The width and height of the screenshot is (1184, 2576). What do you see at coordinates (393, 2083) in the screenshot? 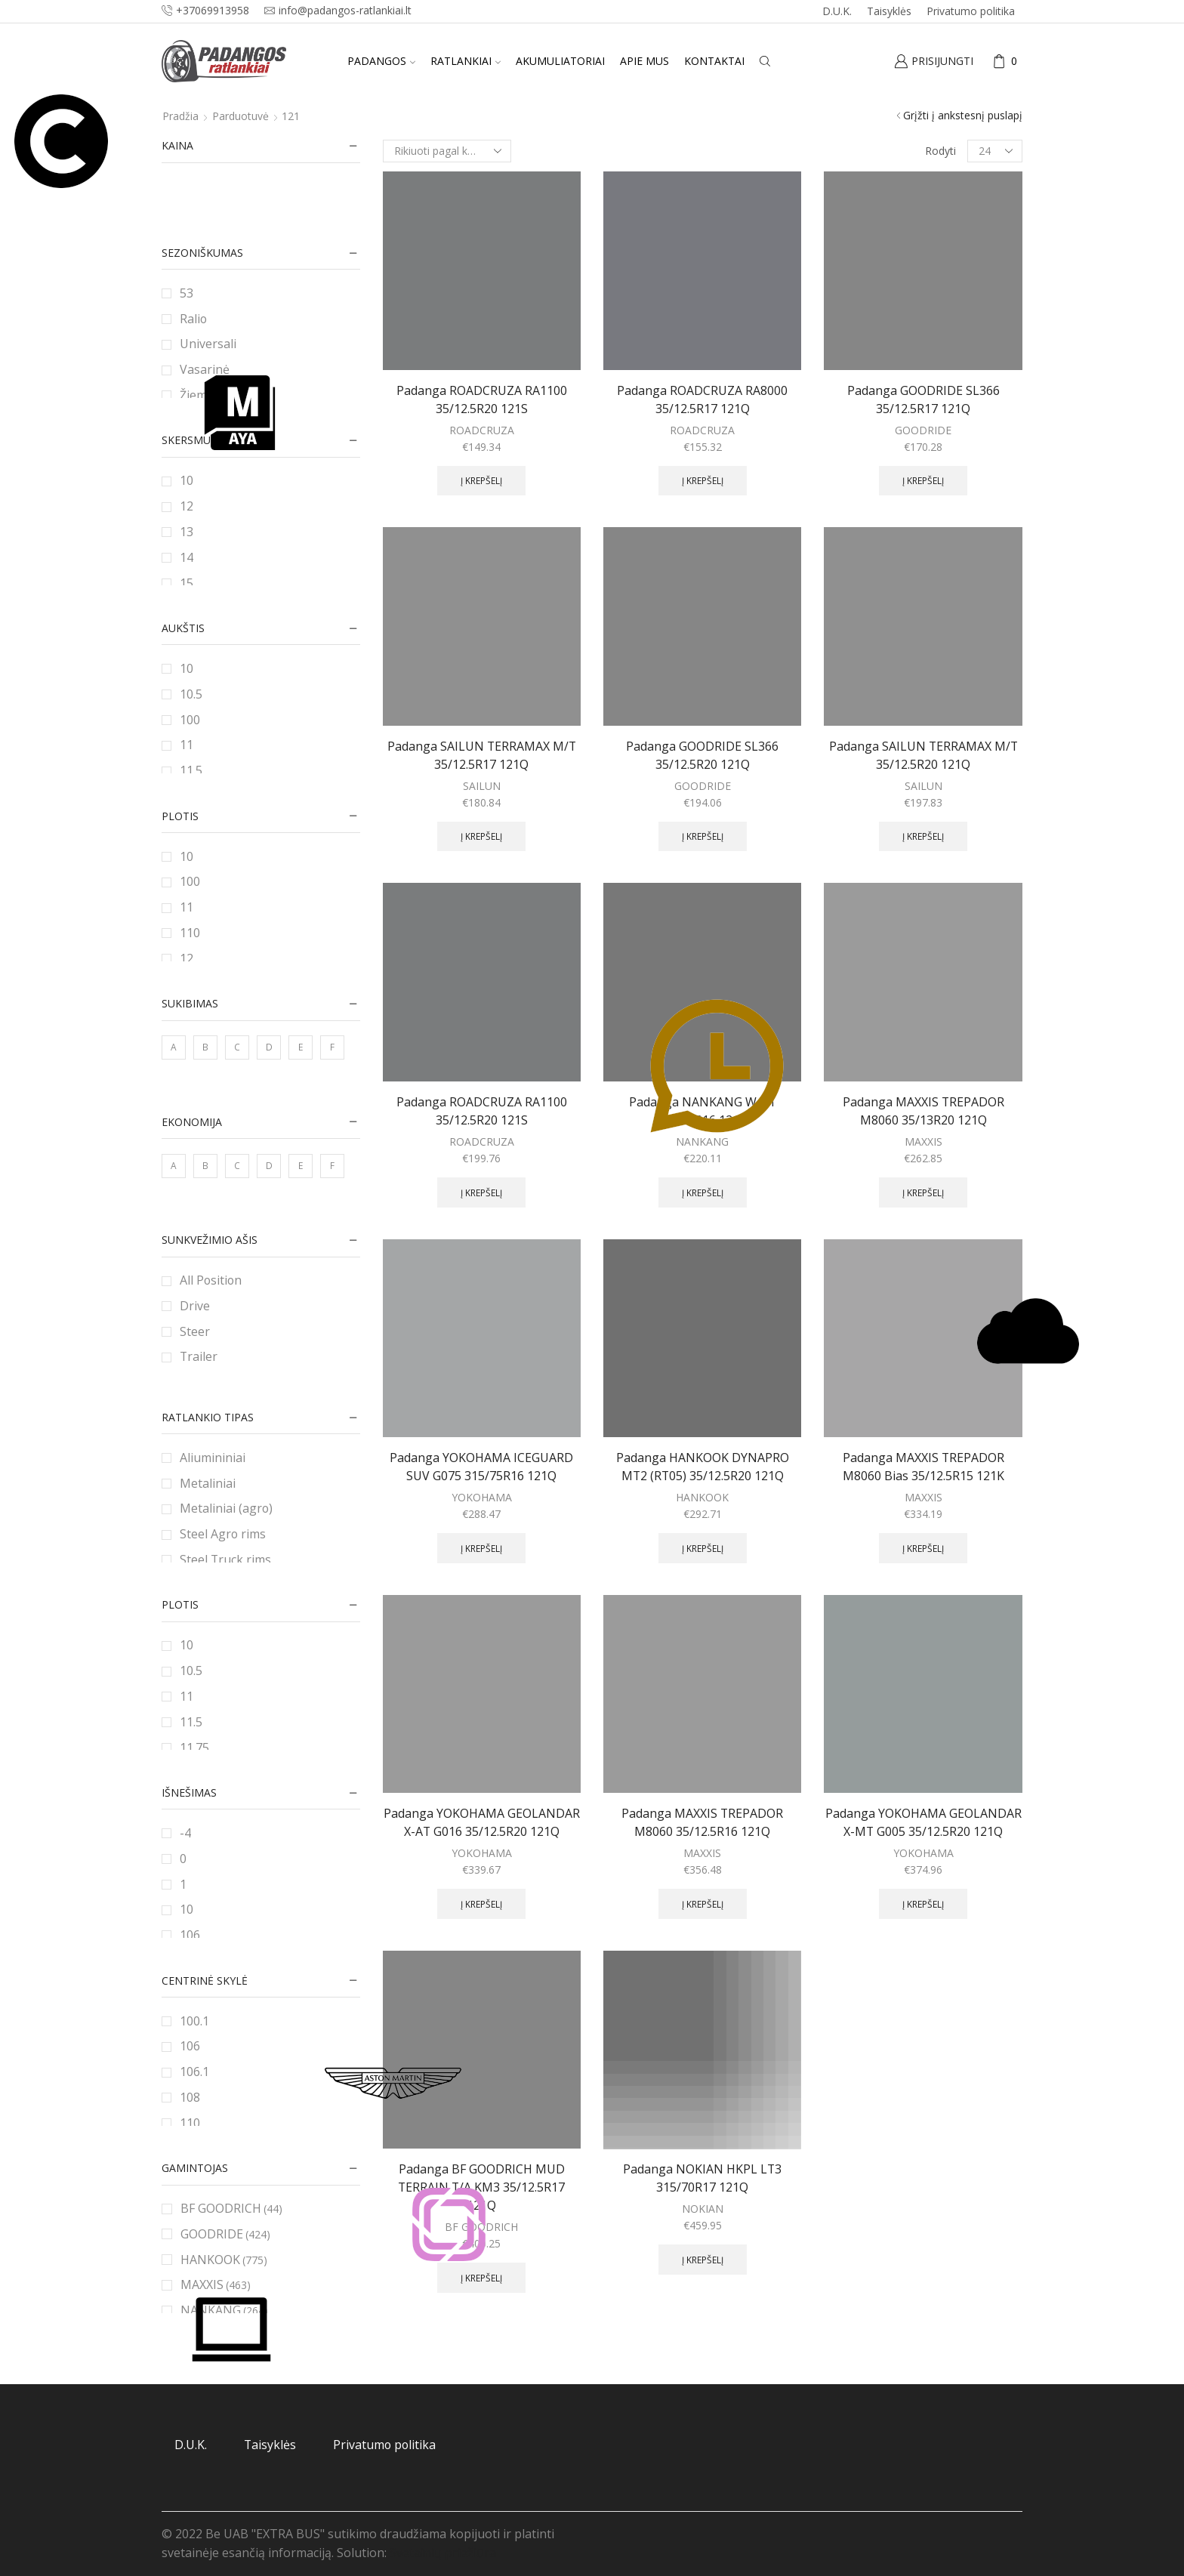
I see `Aston Martin brand logo` at bounding box center [393, 2083].